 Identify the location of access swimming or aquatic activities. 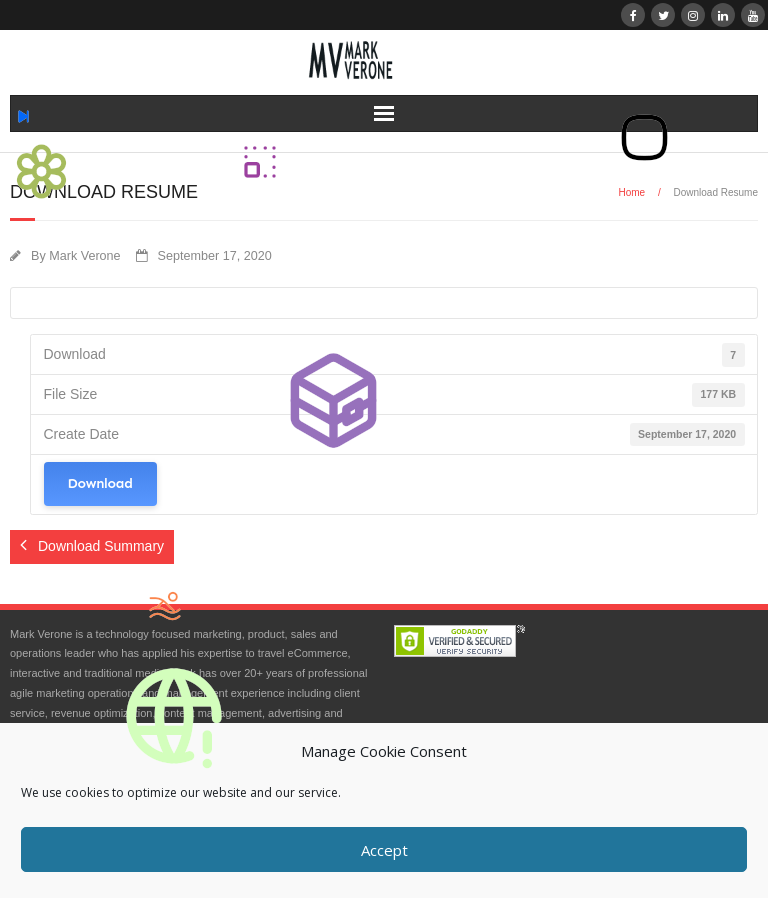
(165, 606).